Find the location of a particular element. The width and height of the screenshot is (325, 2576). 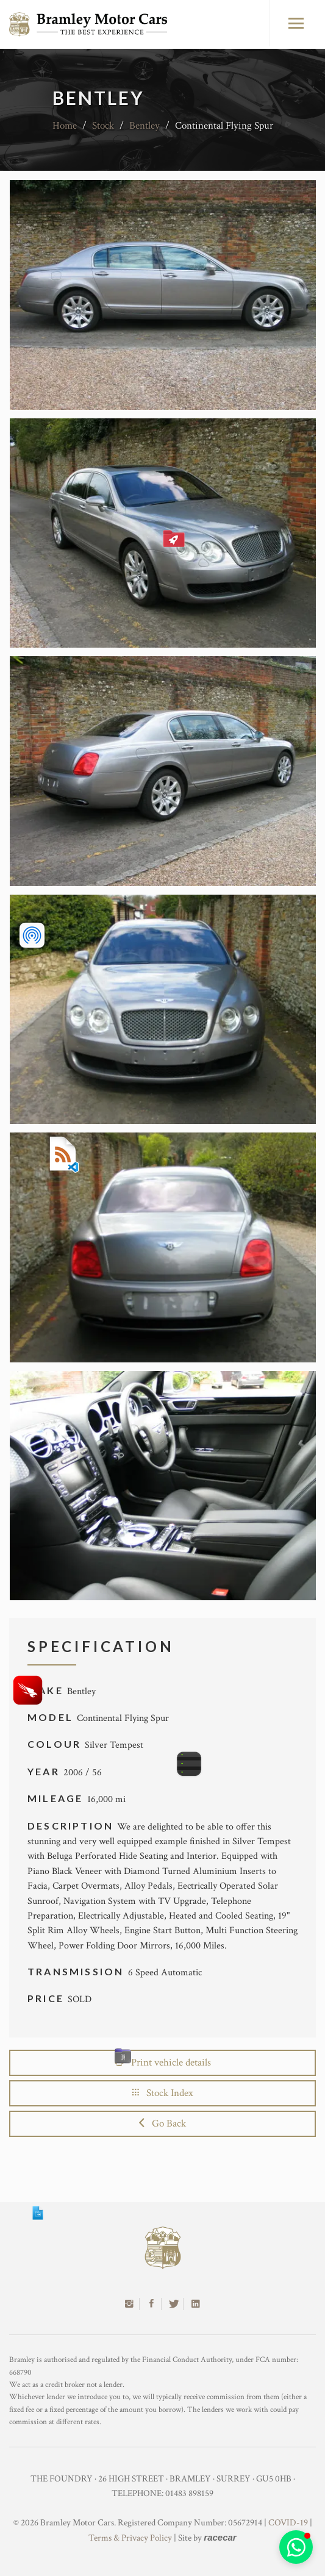

open templates folder is located at coordinates (123, 2055).